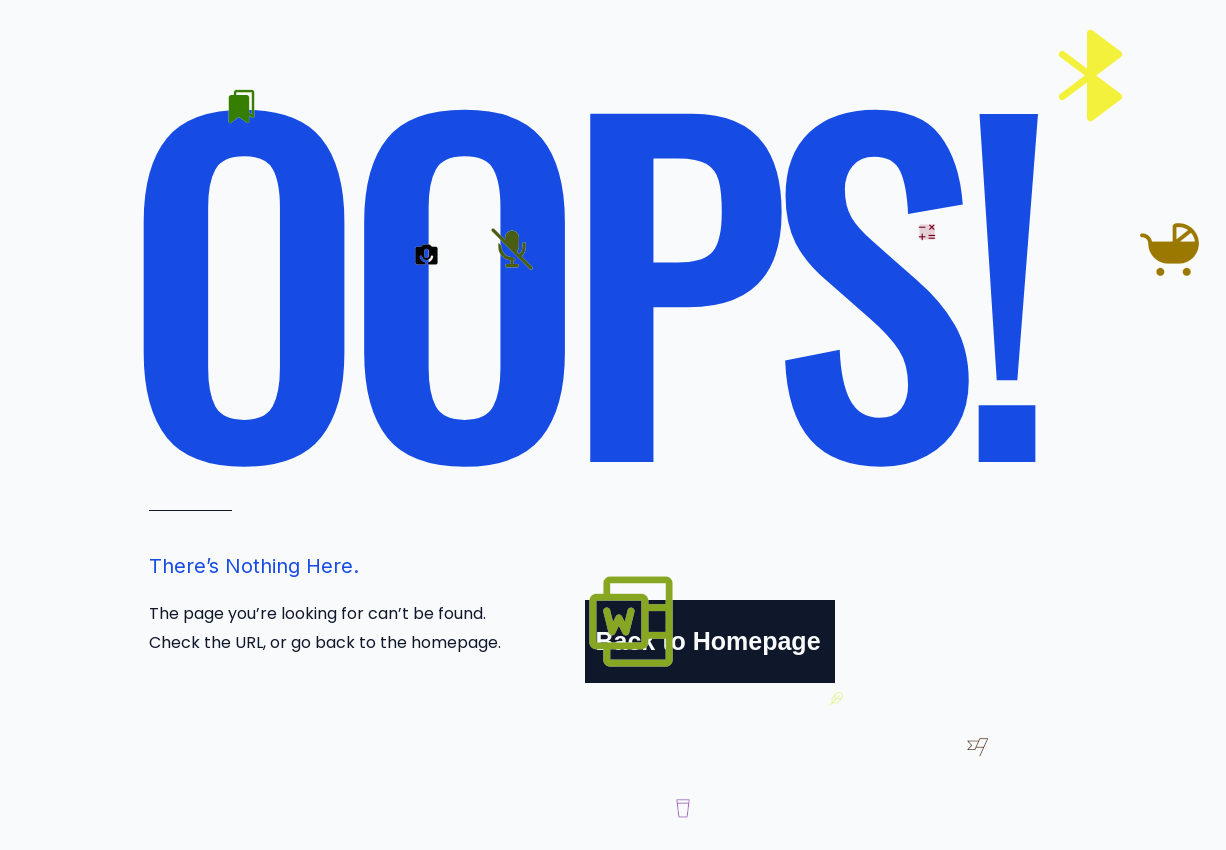 The width and height of the screenshot is (1226, 850). What do you see at coordinates (512, 249) in the screenshot?
I see `mute your microphone` at bounding box center [512, 249].